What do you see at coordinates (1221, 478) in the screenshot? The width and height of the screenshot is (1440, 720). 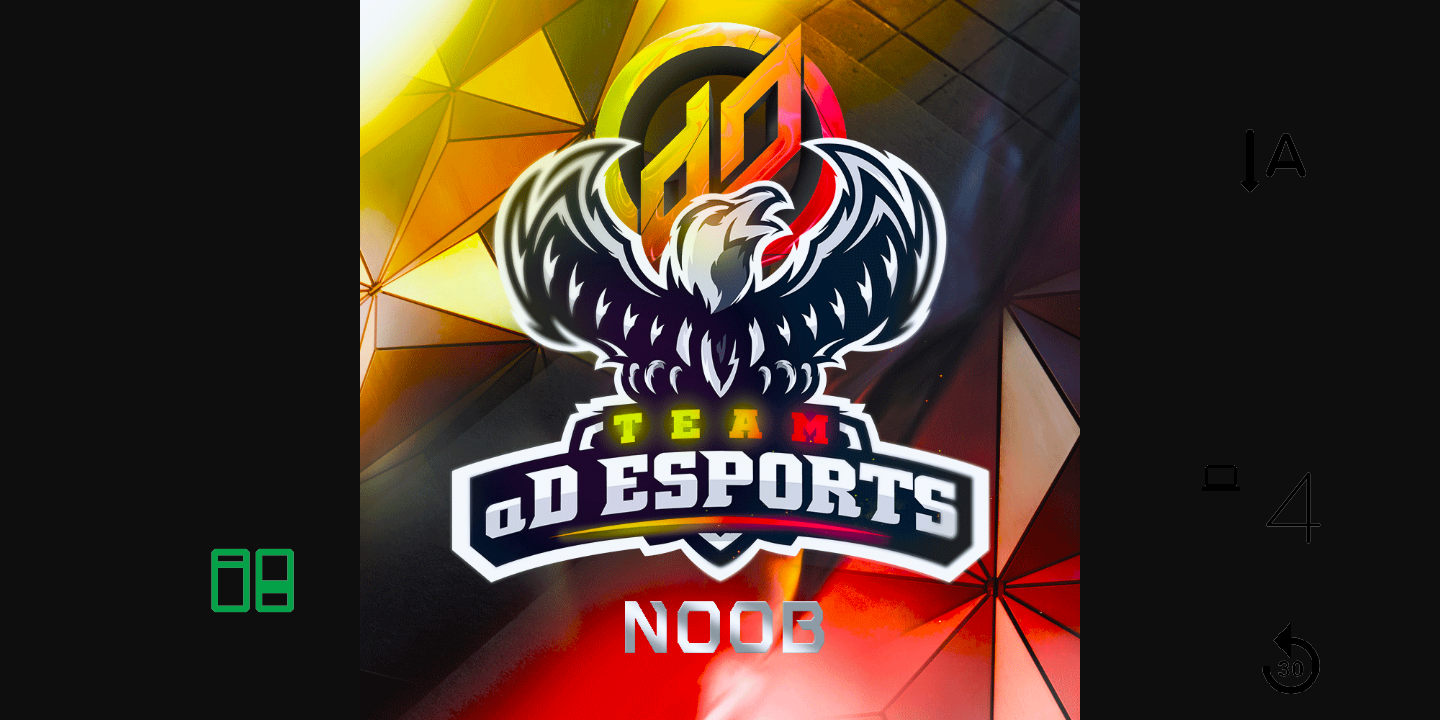 I see `switch to desktop view` at bounding box center [1221, 478].